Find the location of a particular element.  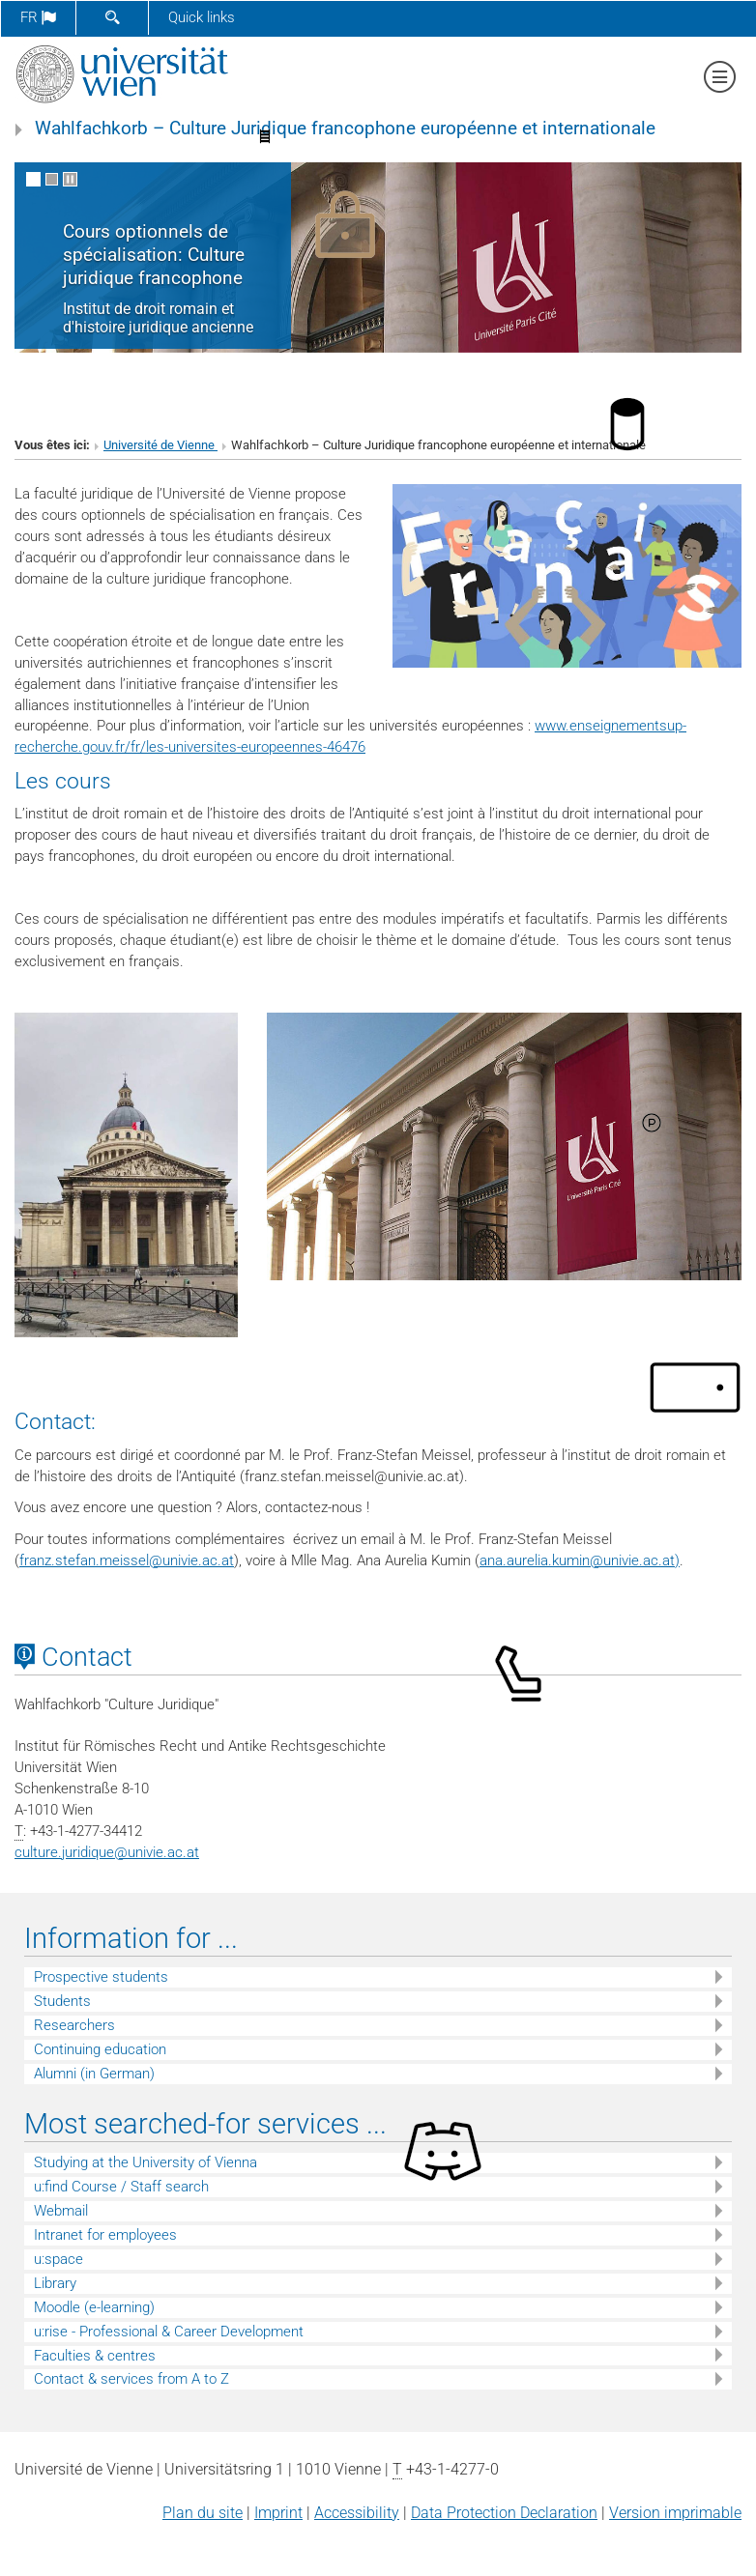

represents a database or data storage is located at coordinates (627, 424).